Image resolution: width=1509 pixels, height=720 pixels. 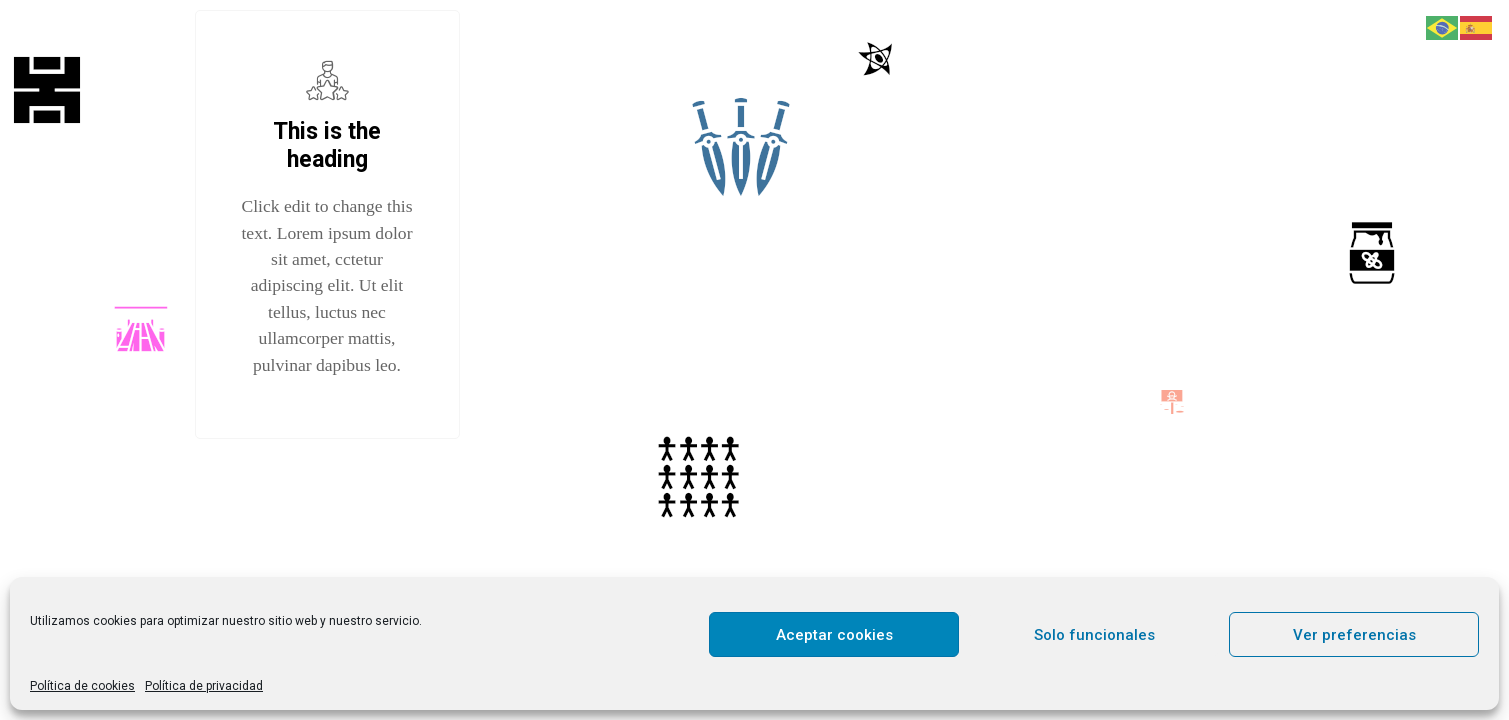 What do you see at coordinates (1172, 402) in the screenshot?
I see `indicates a hazardous or danger zone in gameplay` at bounding box center [1172, 402].